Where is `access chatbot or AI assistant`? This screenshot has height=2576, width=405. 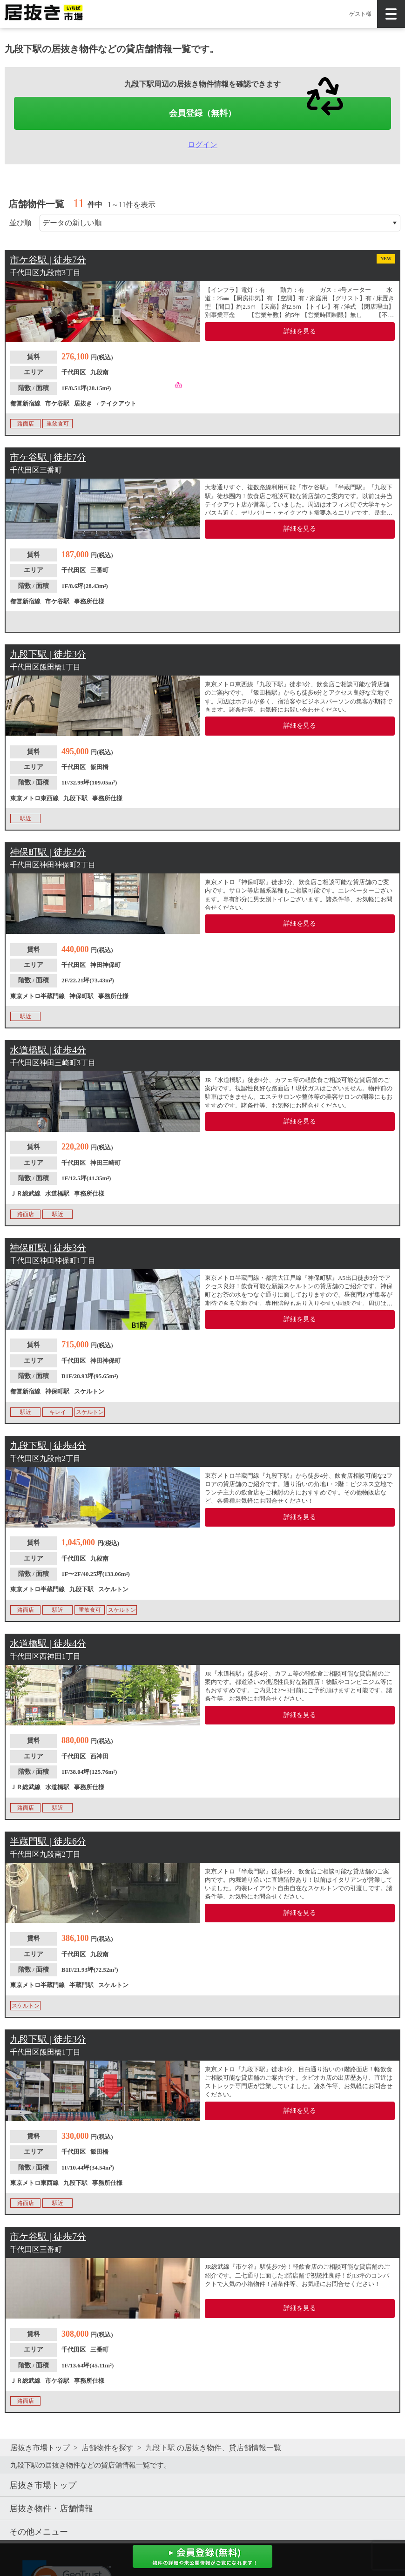
access chatbot or AI assistant is located at coordinates (178, 385).